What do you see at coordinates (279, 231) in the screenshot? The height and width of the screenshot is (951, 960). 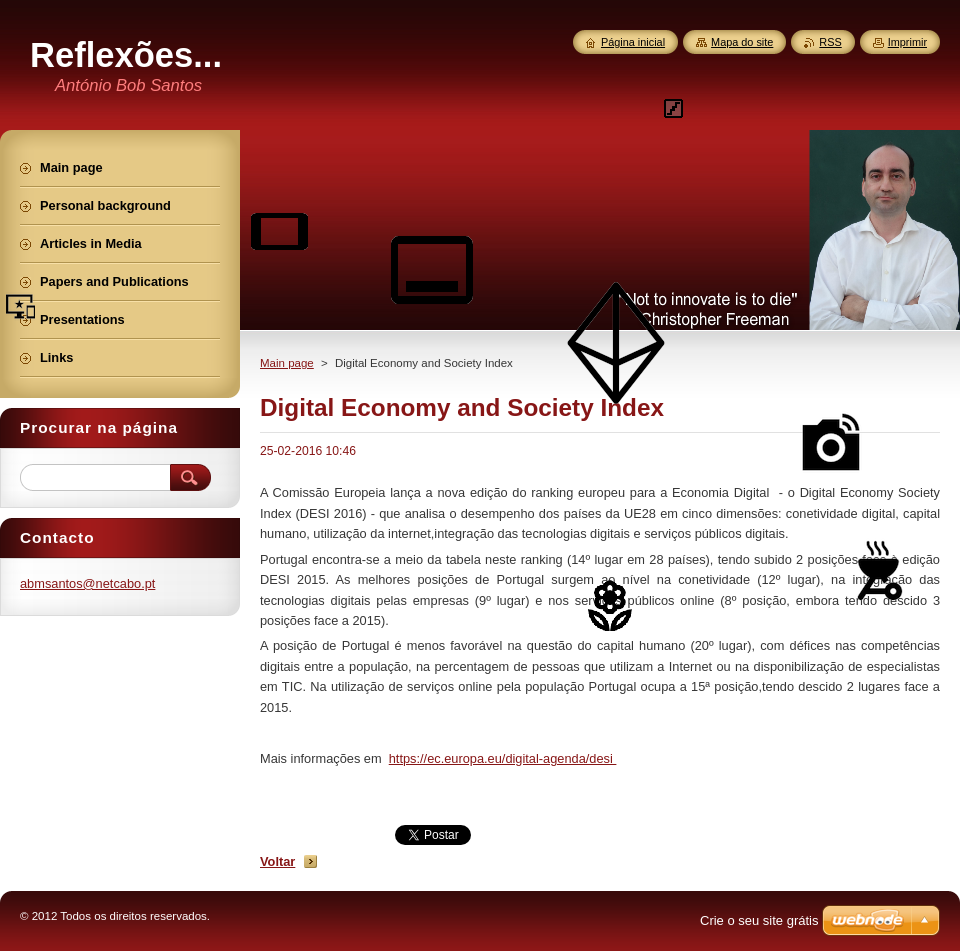 I see `rotate device to landscape orientation` at bounding box center [279, 231].